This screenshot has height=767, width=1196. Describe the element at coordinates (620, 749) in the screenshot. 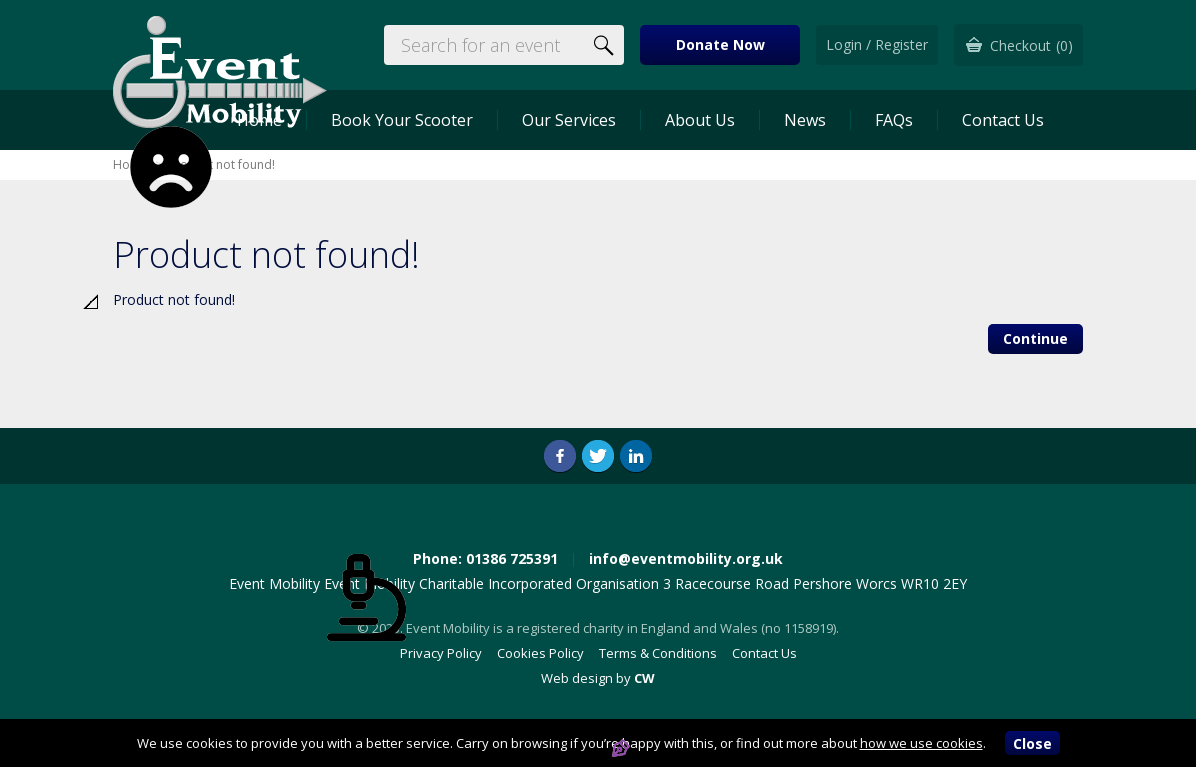

I see `access drawing or illustration tools` at that location.